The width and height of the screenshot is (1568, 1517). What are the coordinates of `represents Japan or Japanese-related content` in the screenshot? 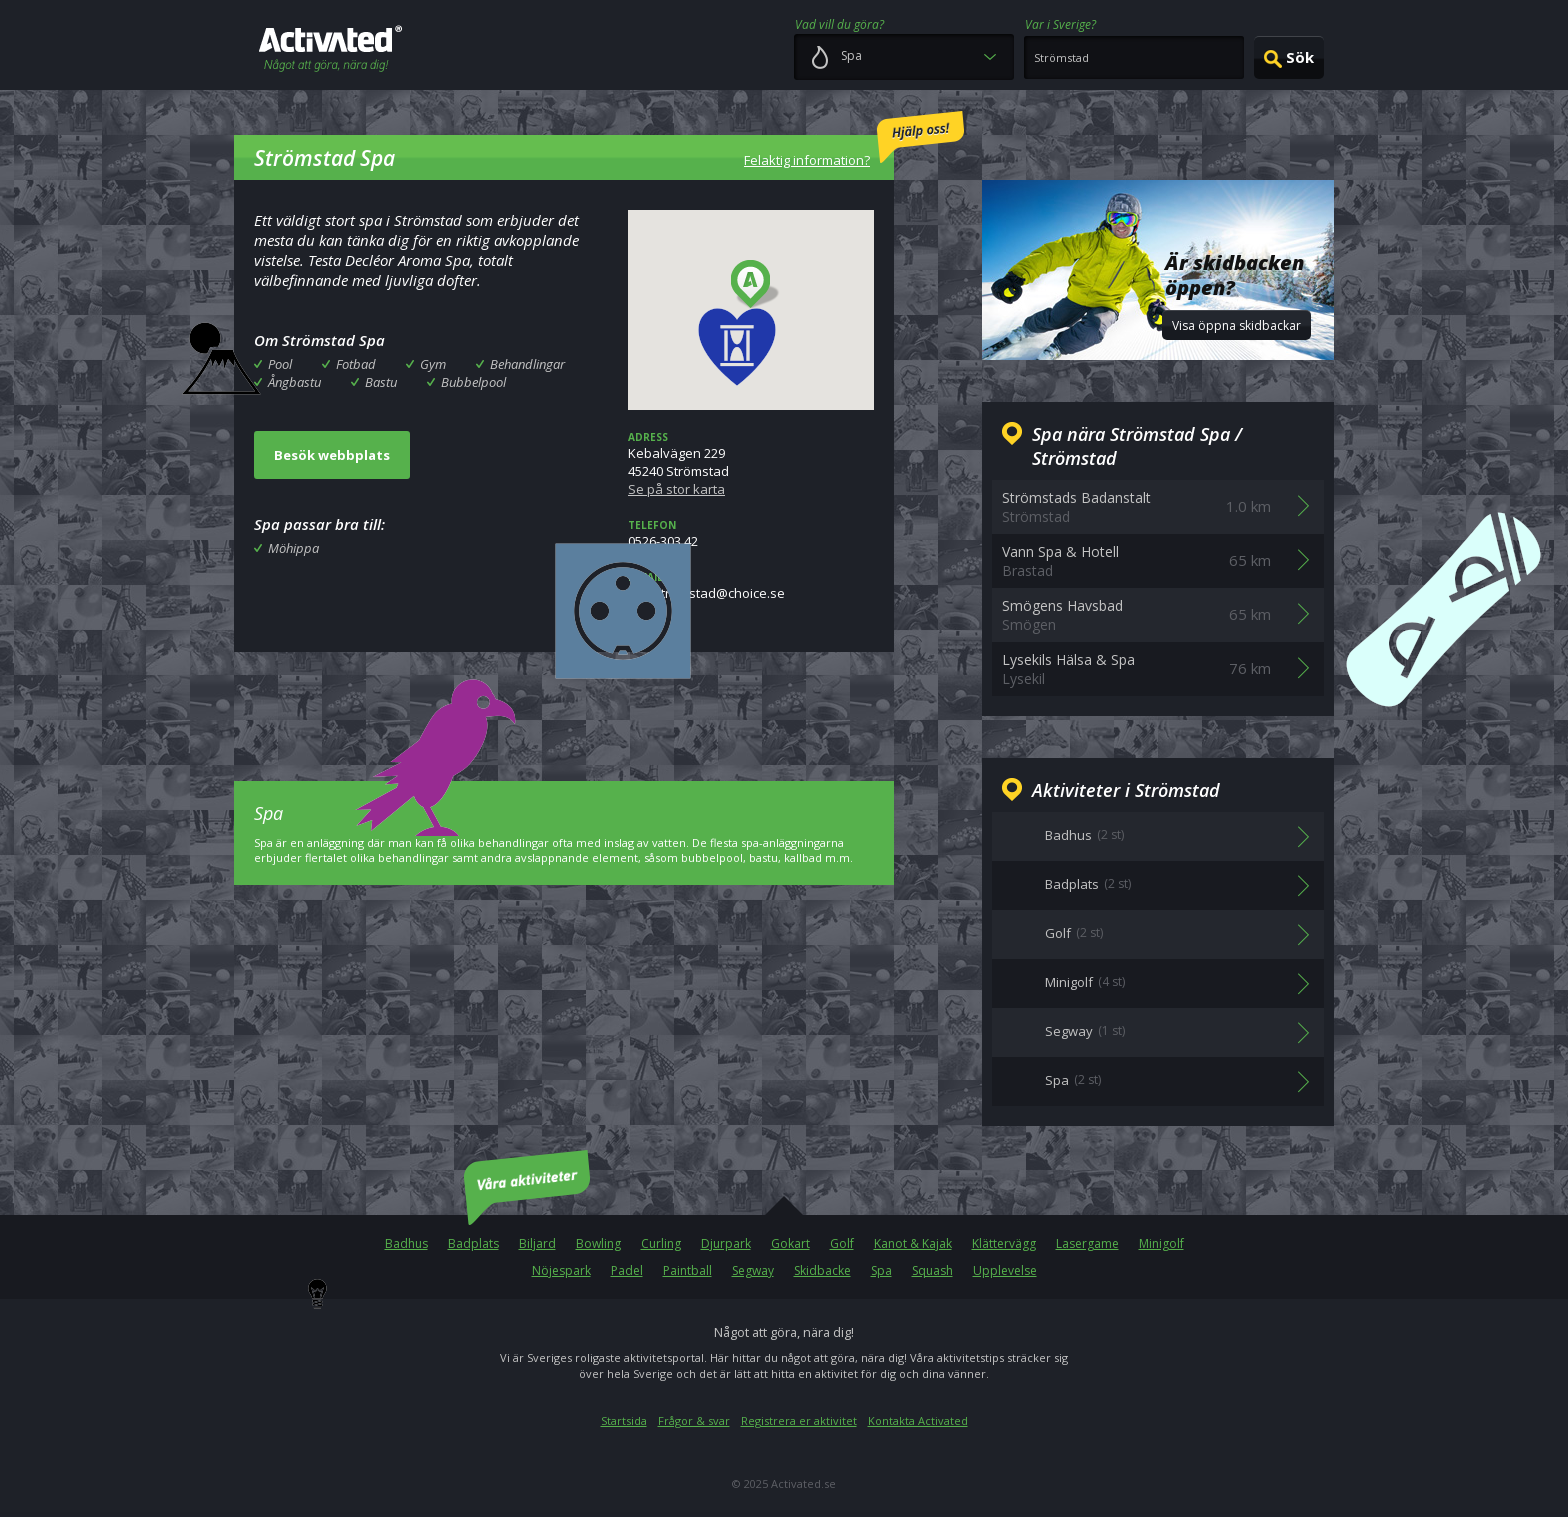 It's located at (221, 356).